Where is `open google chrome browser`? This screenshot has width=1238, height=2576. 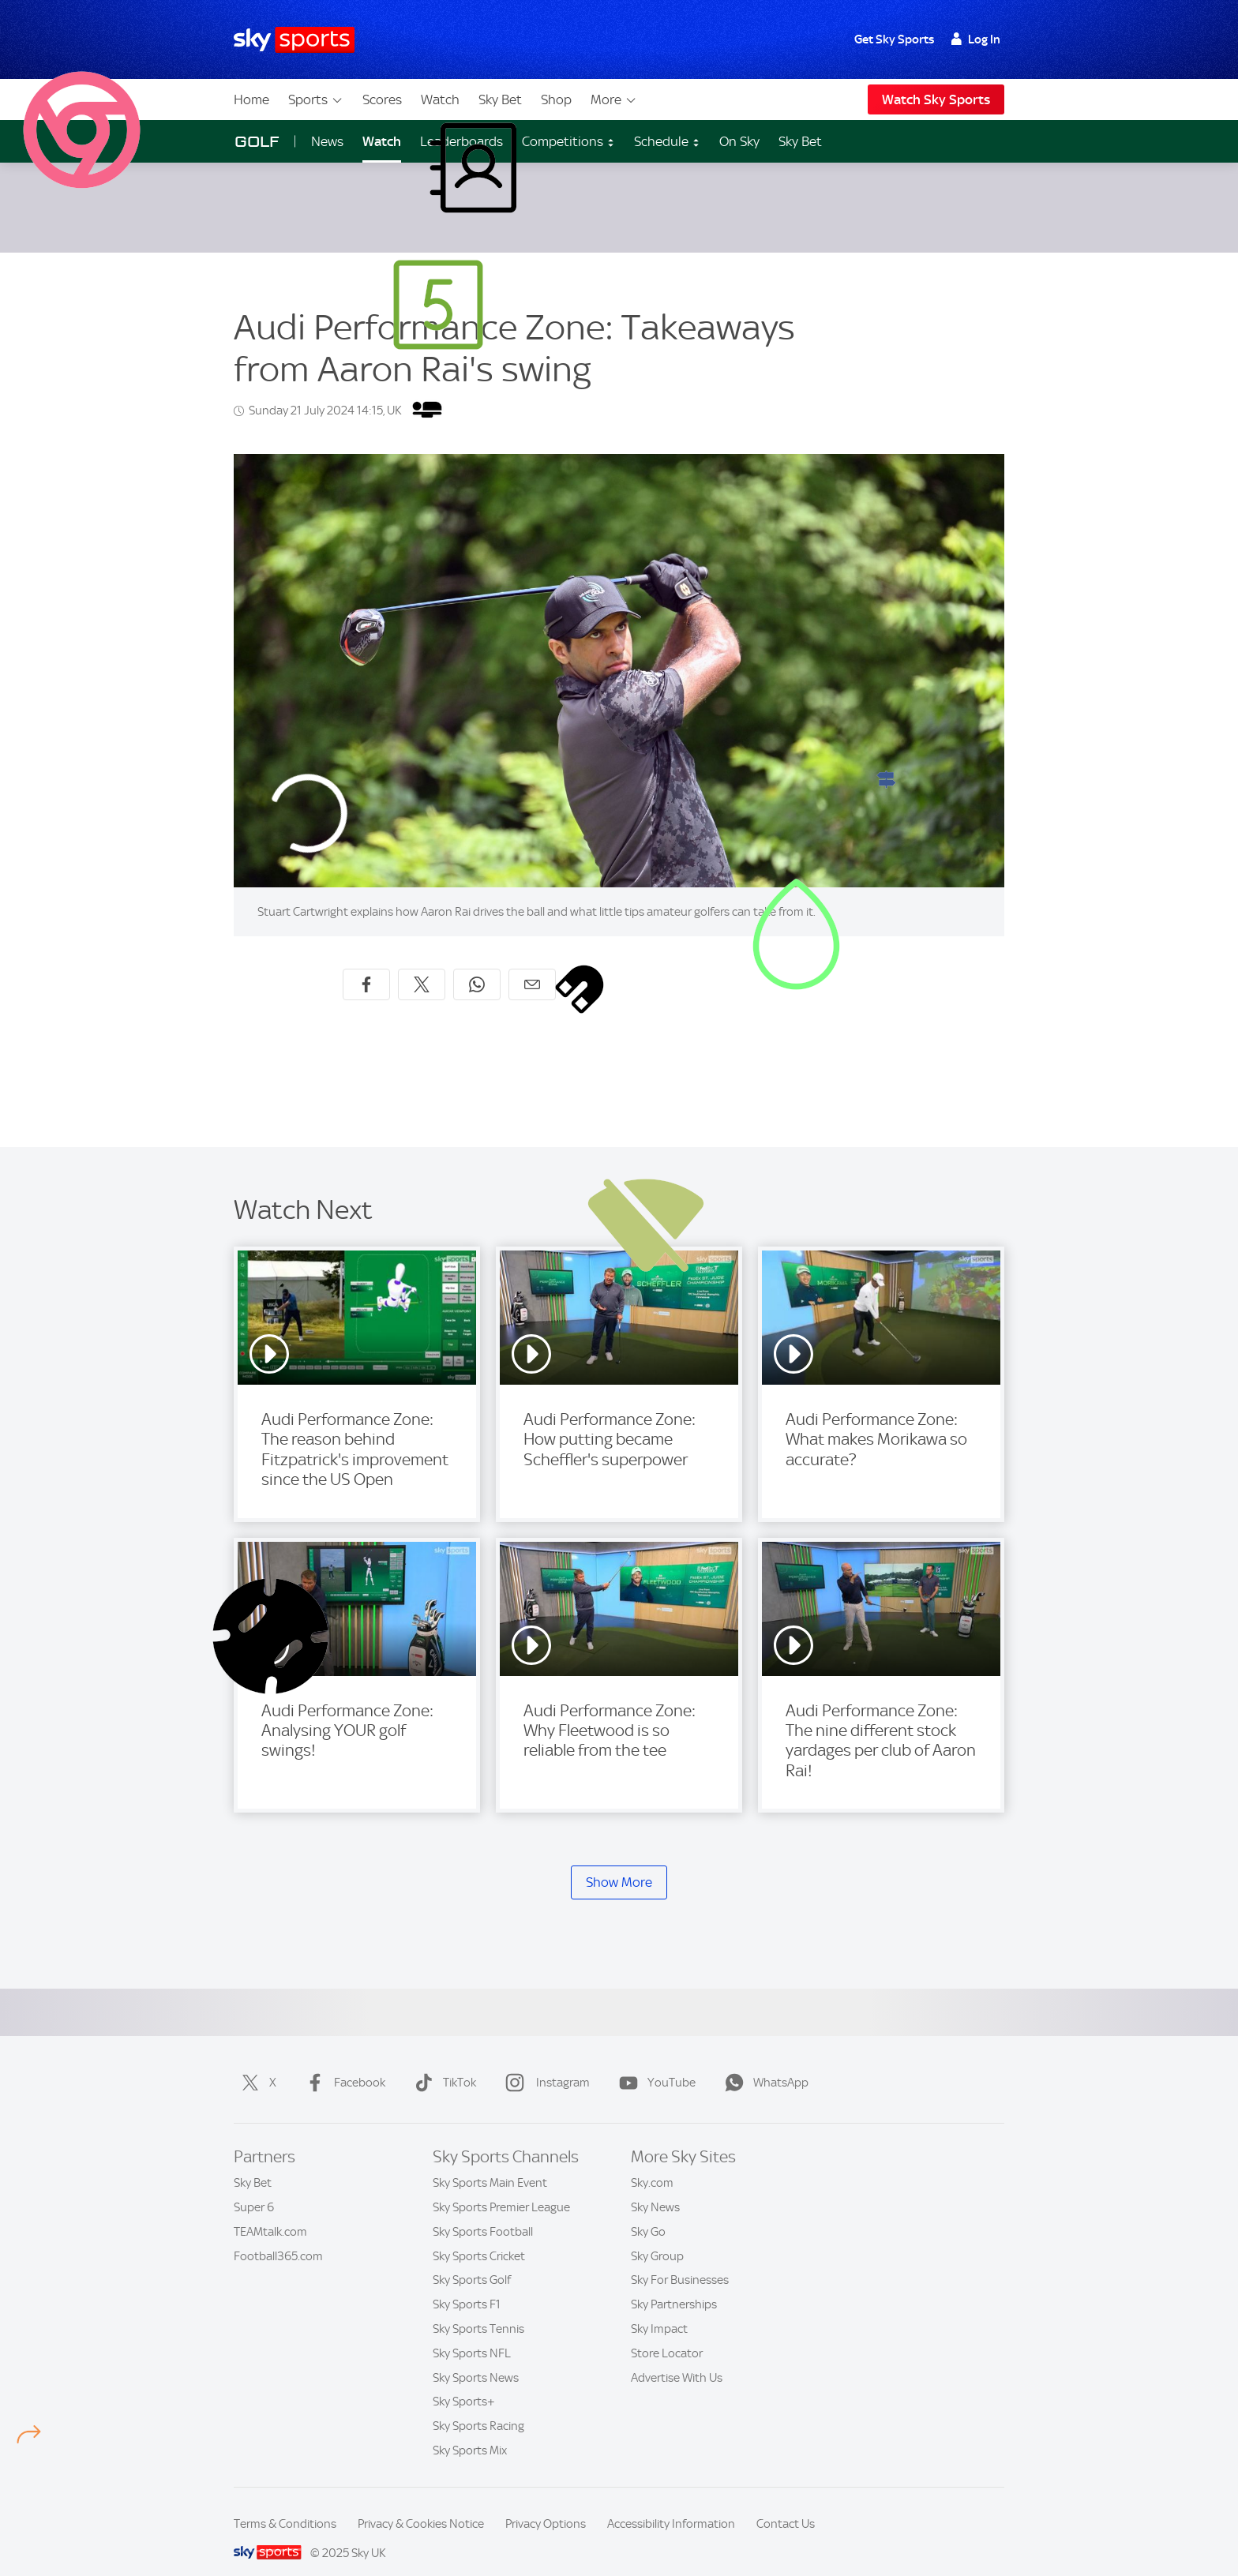 open google chrome browser is located at coordinates (81, 129).